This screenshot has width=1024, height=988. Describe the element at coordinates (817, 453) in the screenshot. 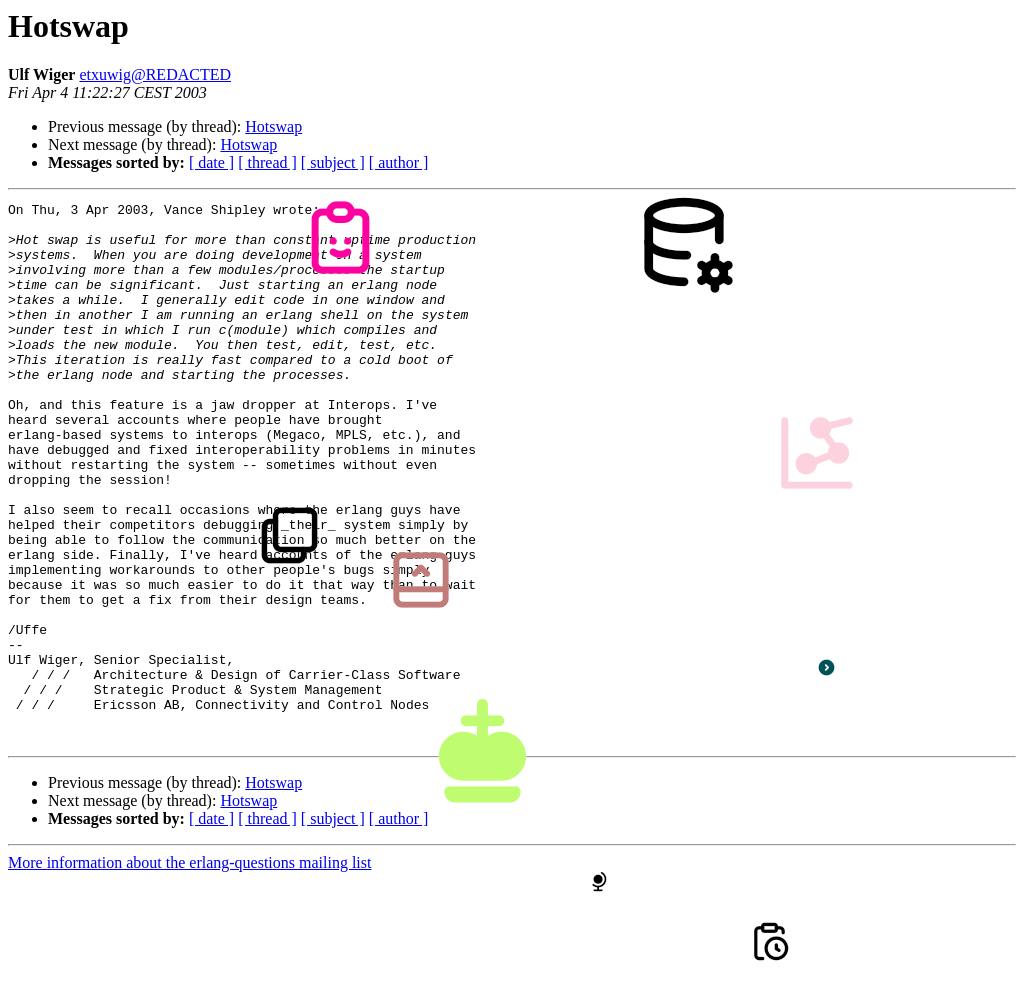

I see `view scatter plot or data visualization` at that location.